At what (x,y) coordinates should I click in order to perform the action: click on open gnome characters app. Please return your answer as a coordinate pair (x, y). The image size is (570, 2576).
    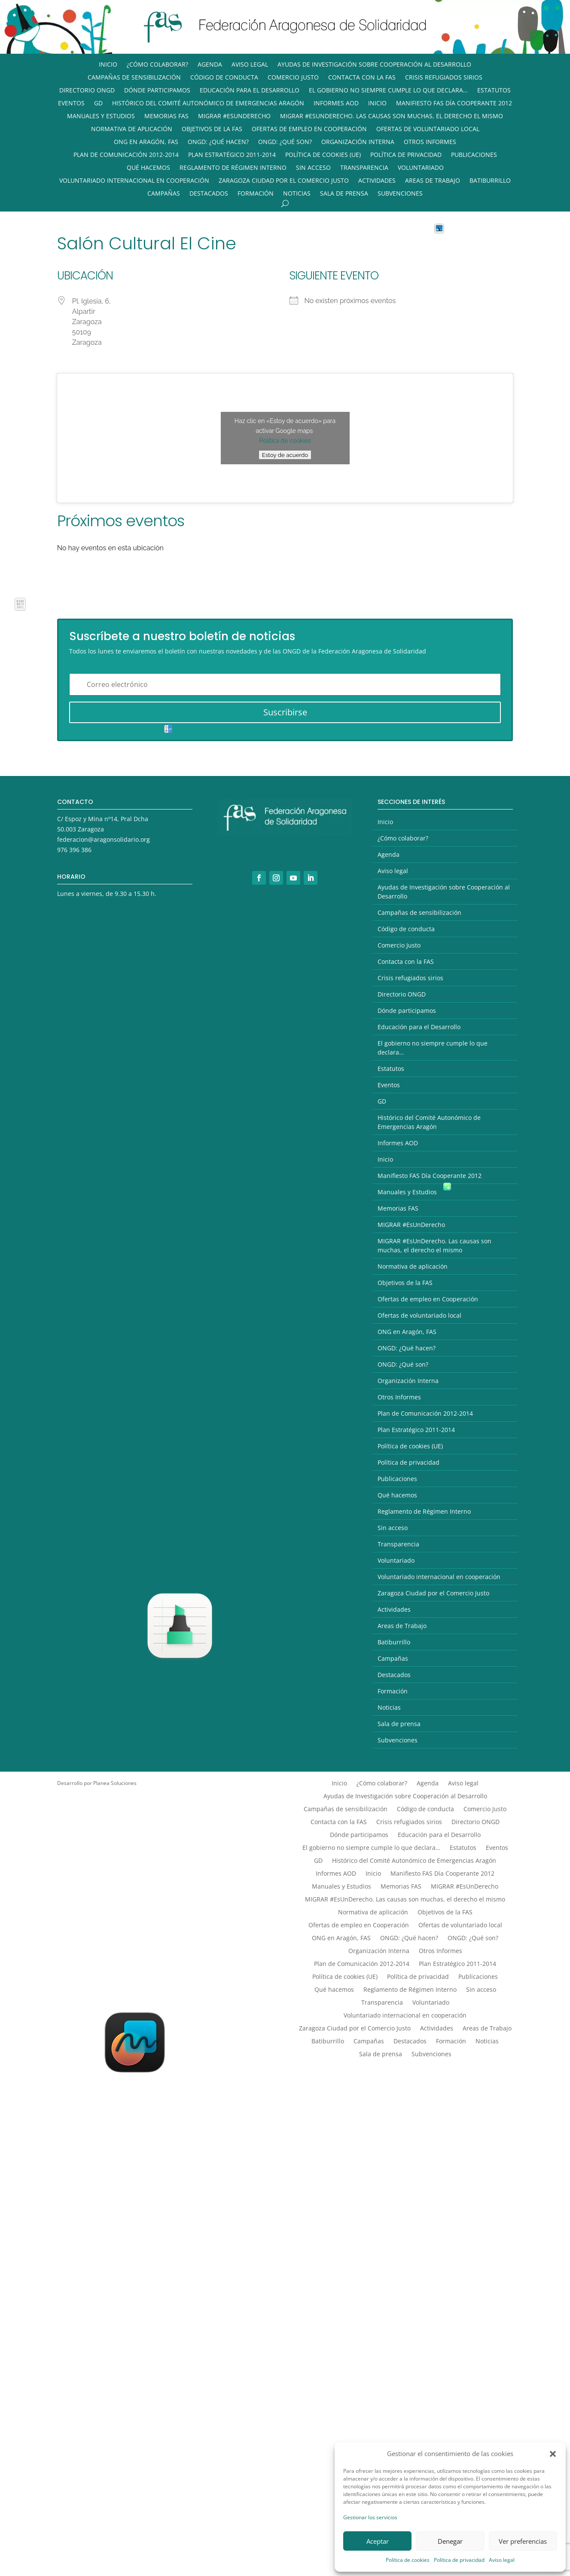
    Looking at the image, I should click on (168, 729).